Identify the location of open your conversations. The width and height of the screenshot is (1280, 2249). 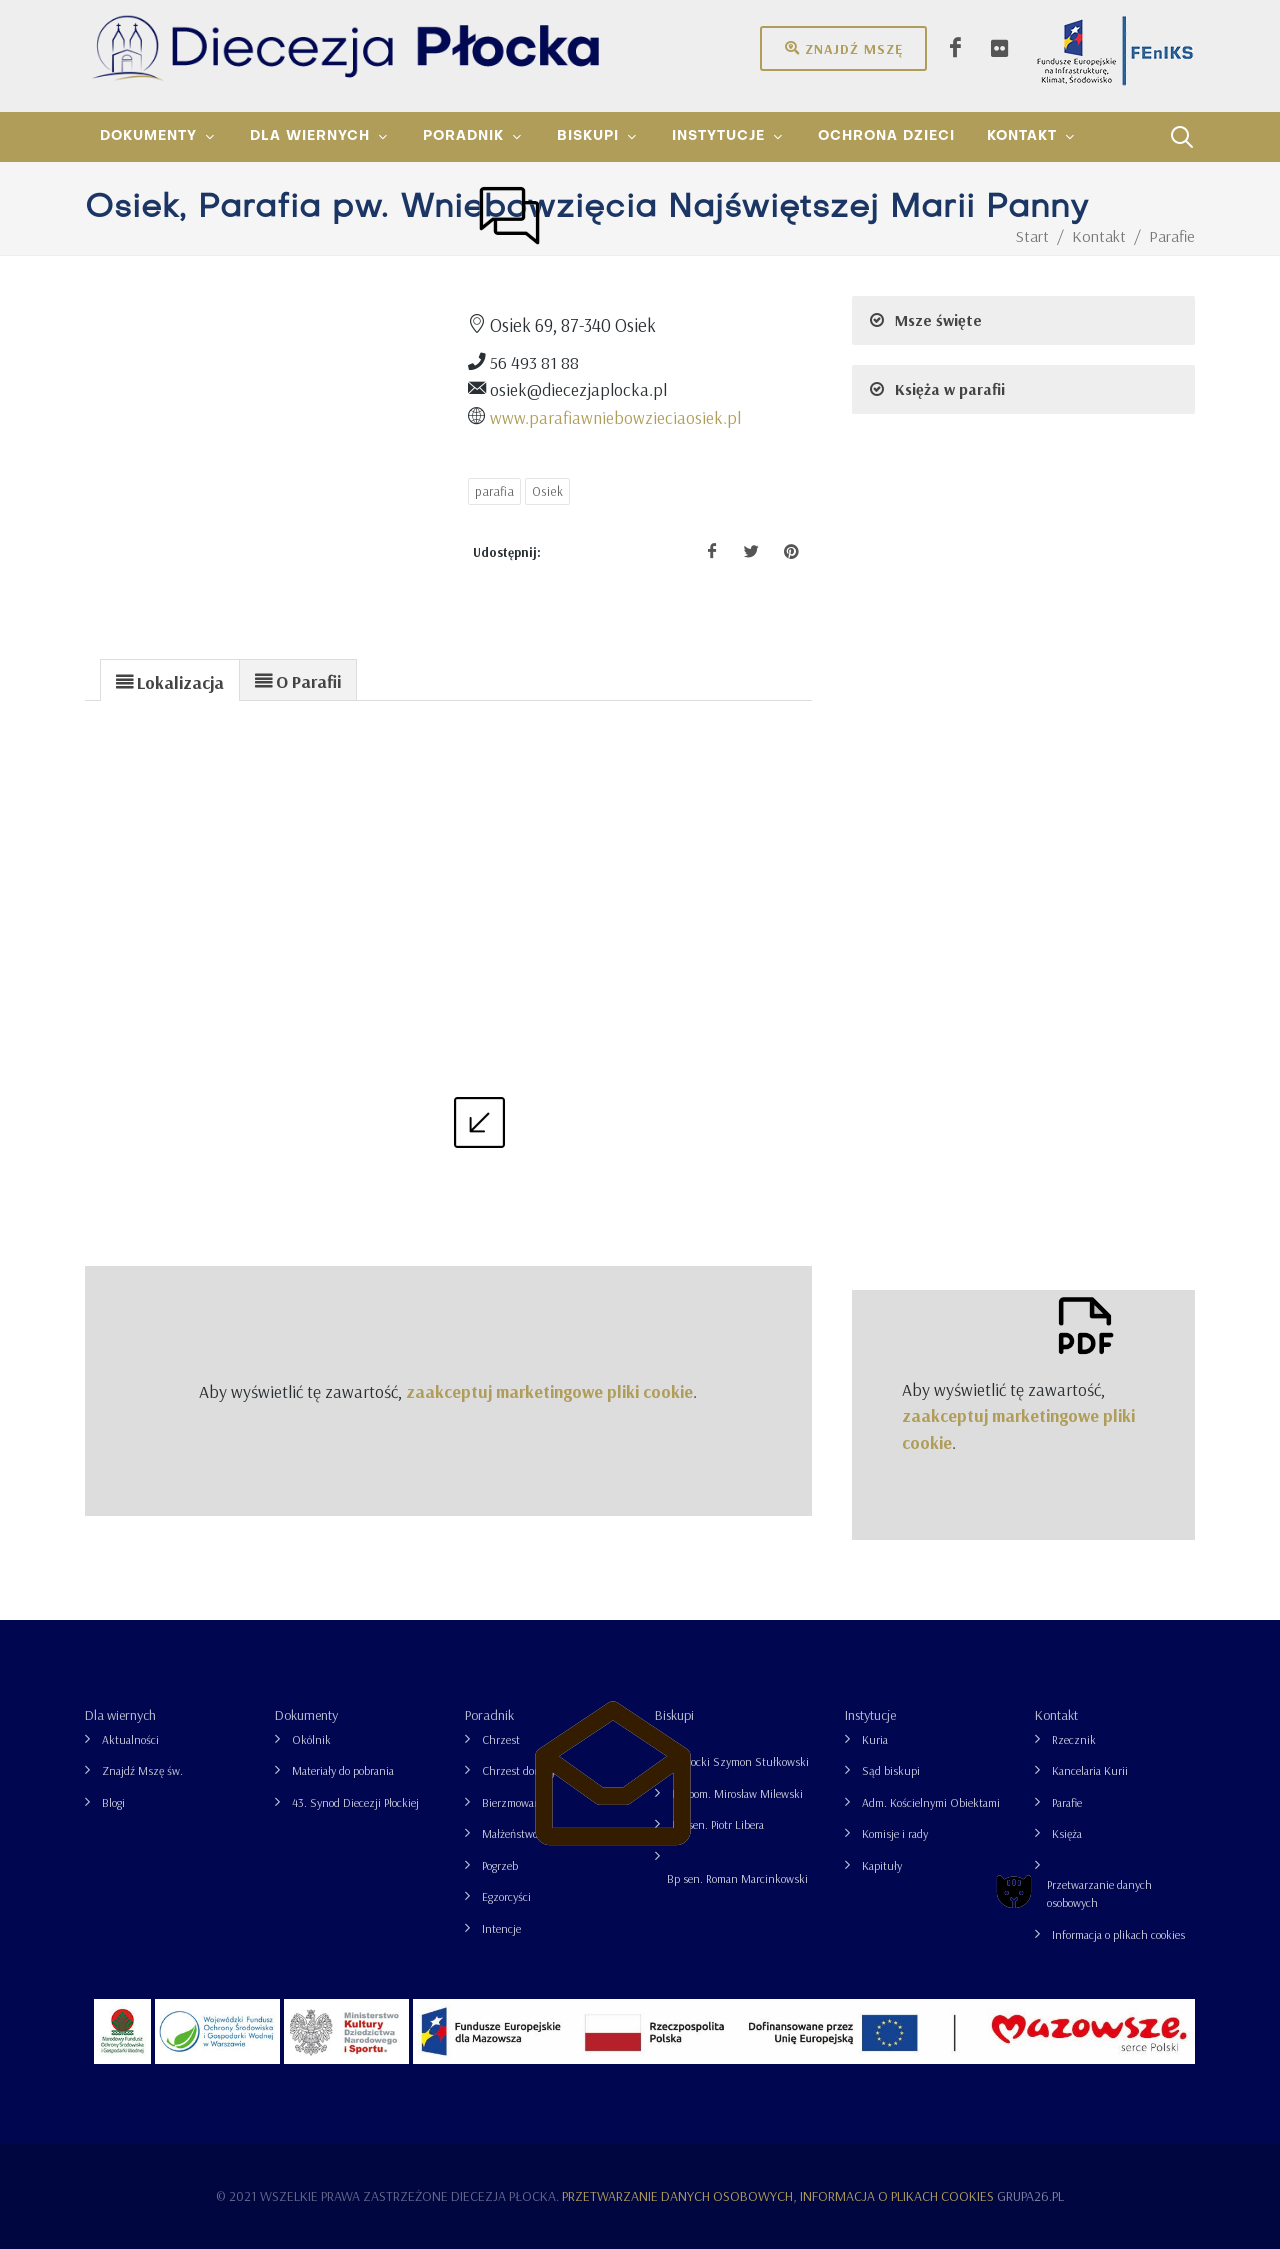
(509, 214).